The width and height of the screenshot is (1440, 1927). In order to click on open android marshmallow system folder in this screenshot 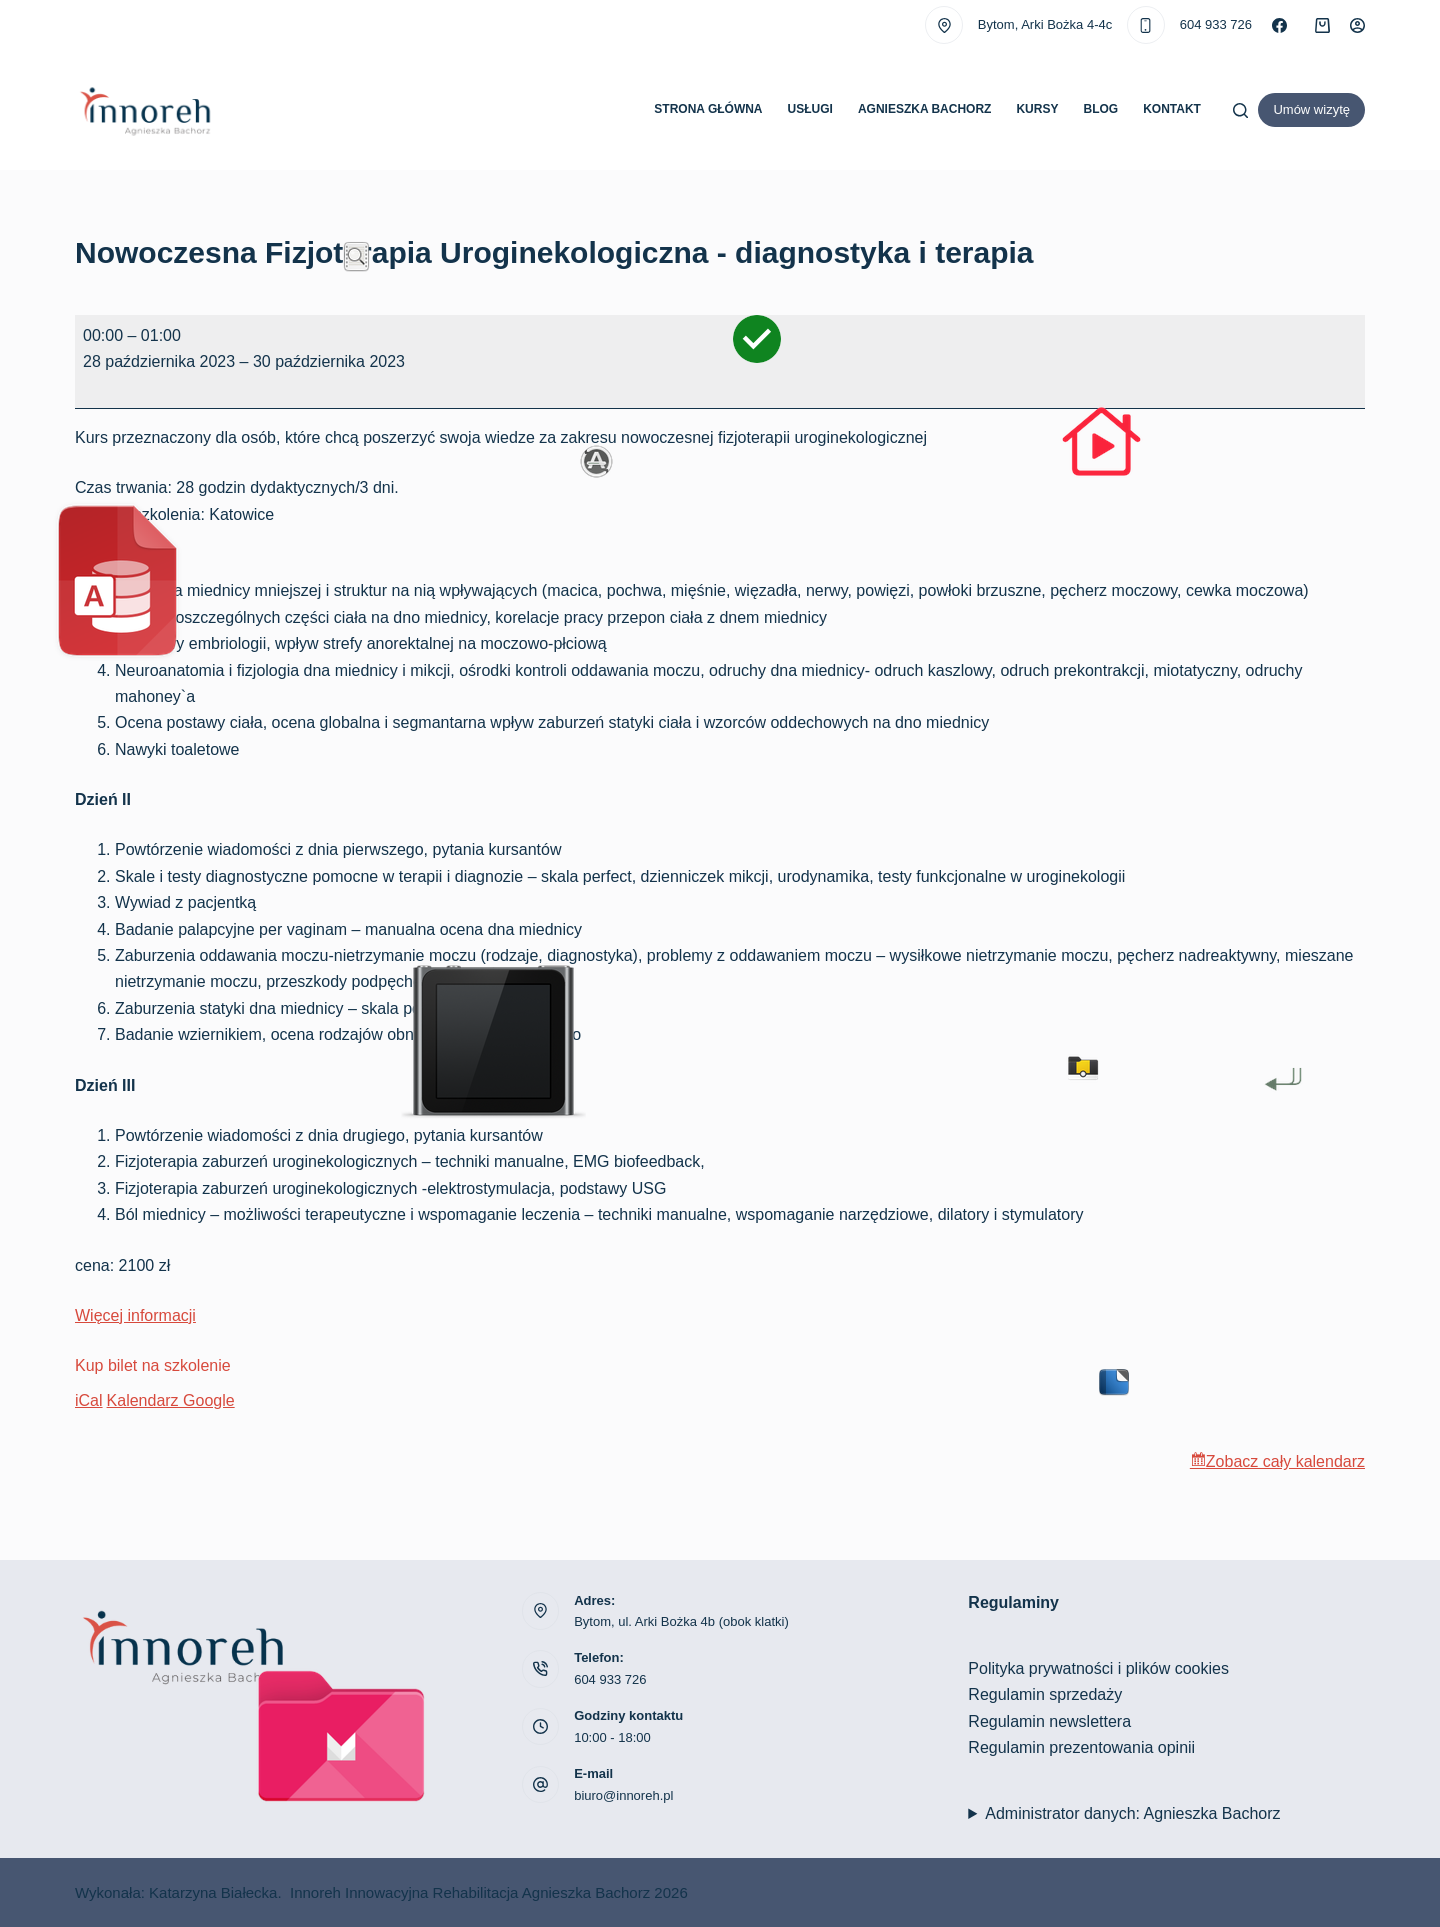, I will do `click(340, 1740)`.